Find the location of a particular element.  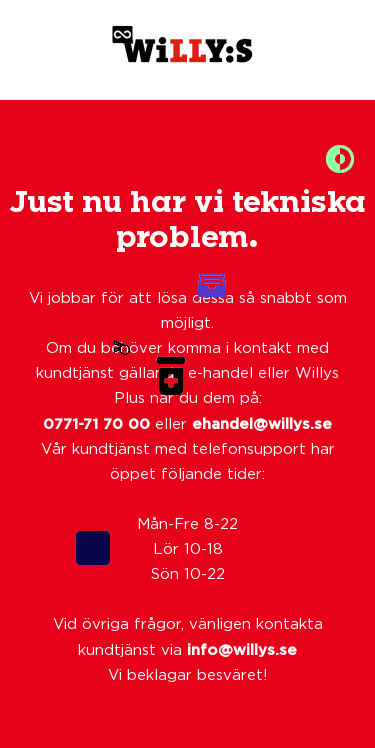

view prescription medications is located at coordinates (171, 376).